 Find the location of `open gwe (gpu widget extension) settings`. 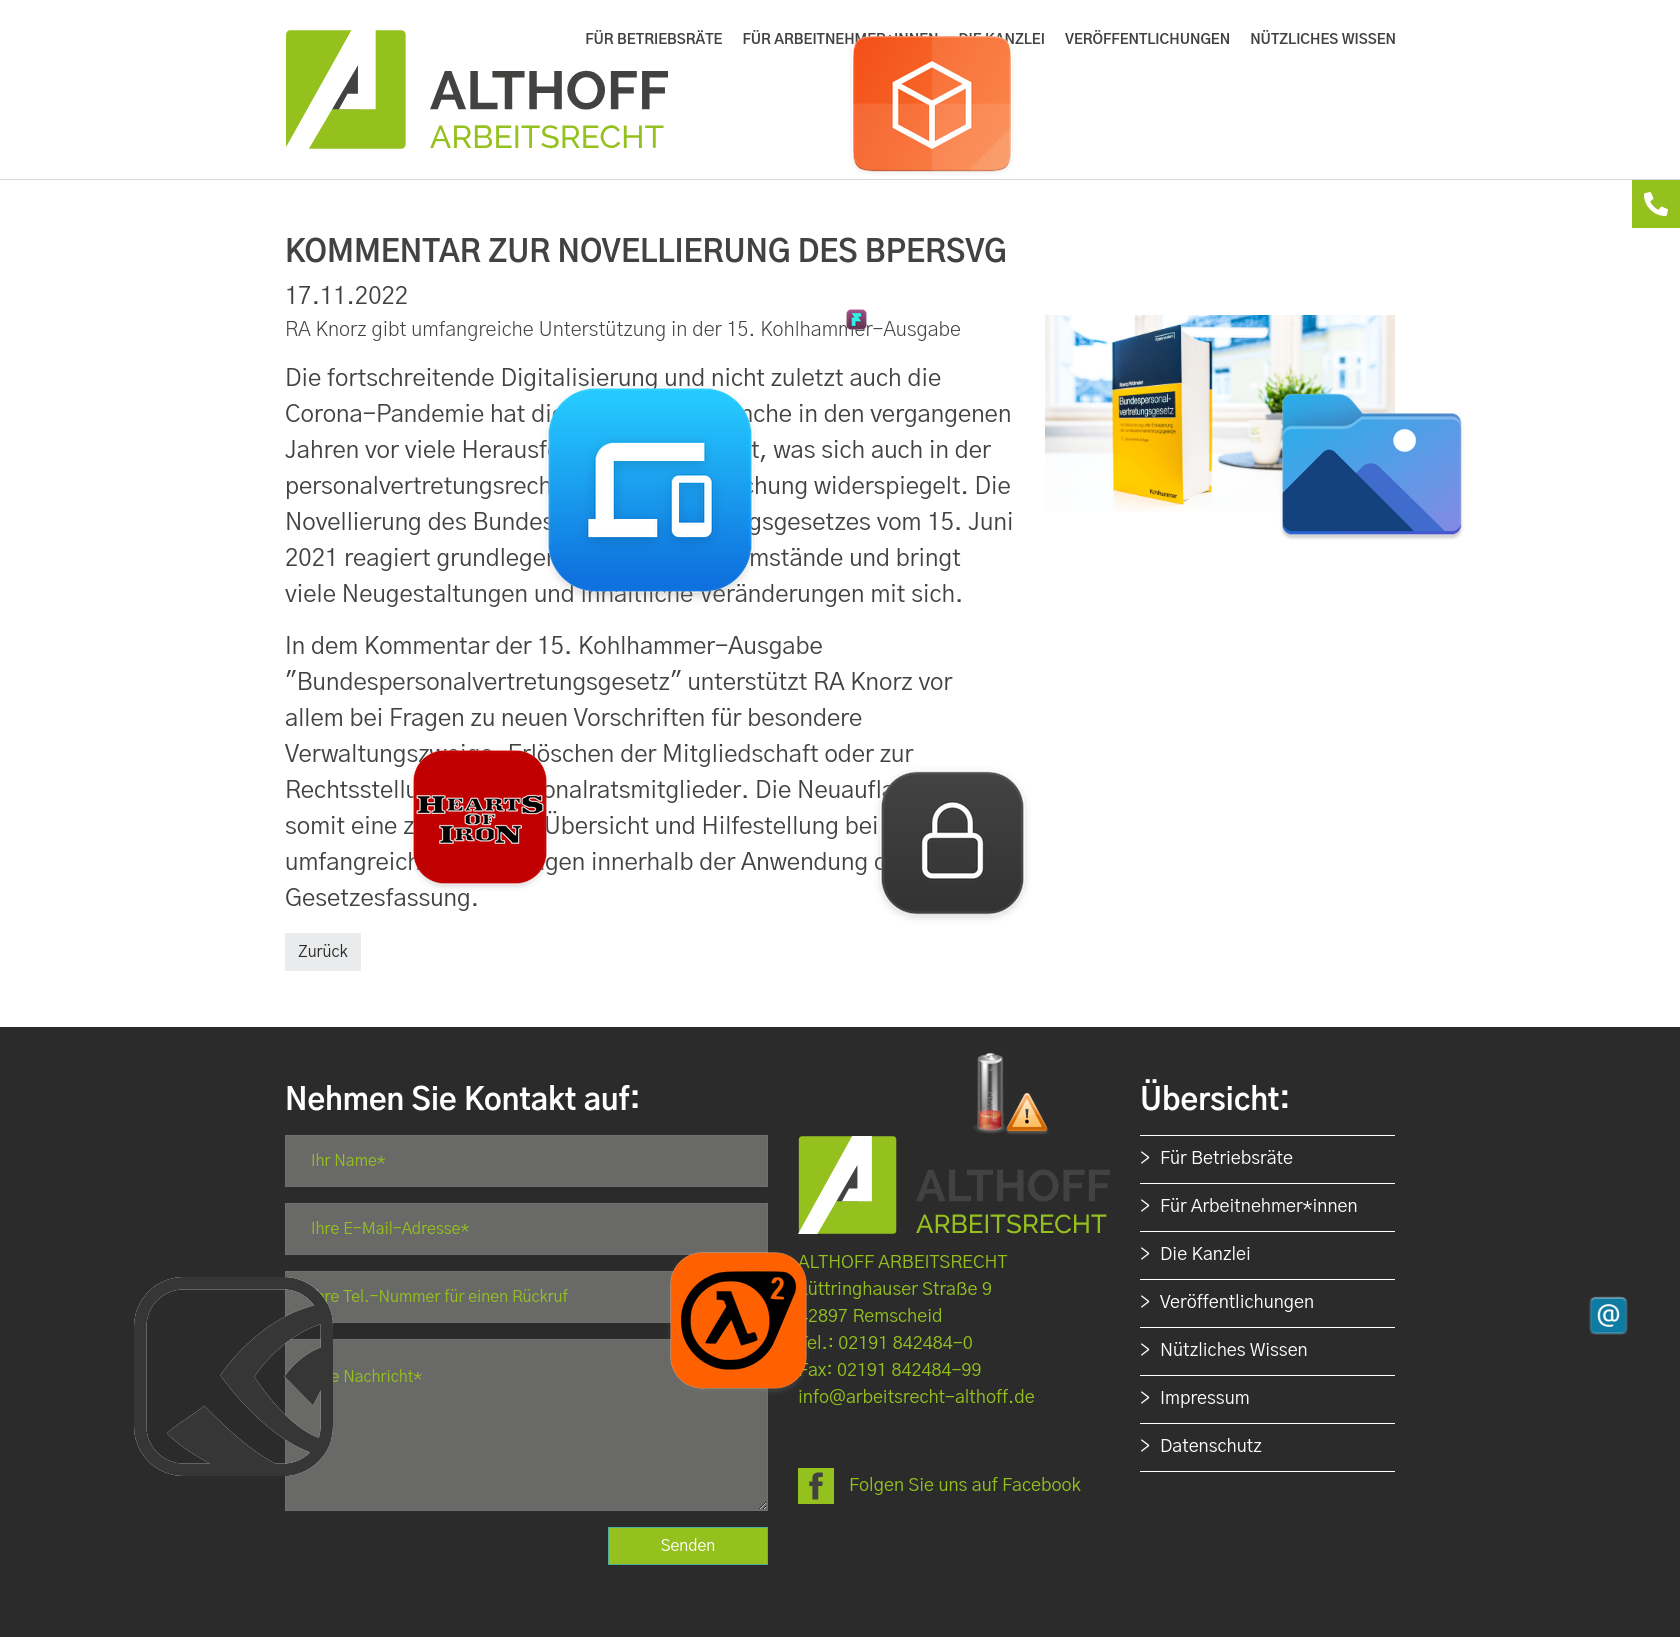

open gwe (gpu widget extension) settings is located at coordinates (233, 1376).